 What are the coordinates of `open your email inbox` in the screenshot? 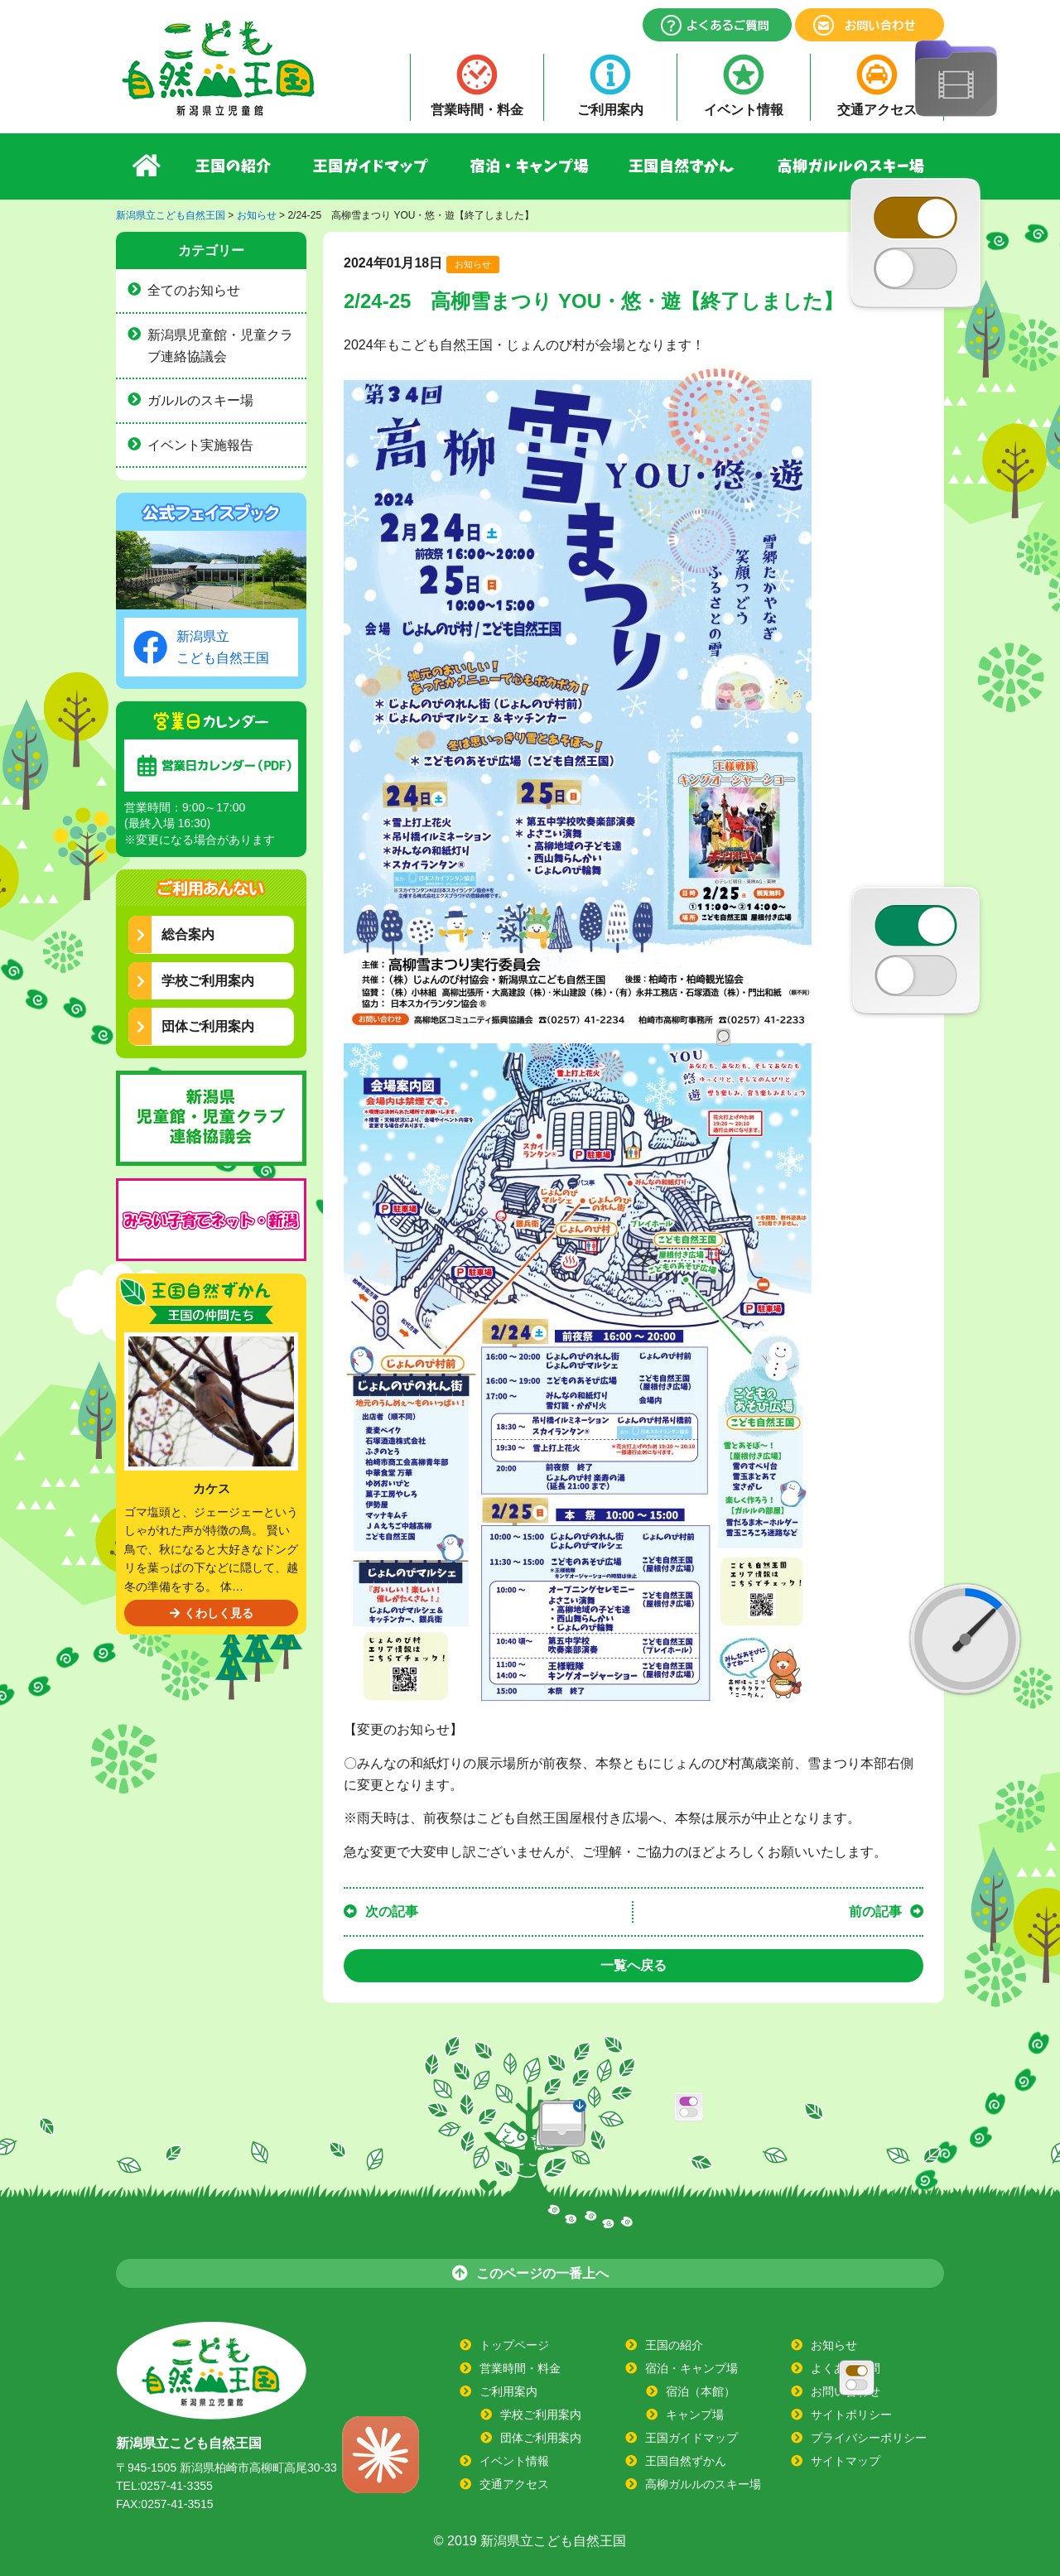 It's located at (561, 2123).